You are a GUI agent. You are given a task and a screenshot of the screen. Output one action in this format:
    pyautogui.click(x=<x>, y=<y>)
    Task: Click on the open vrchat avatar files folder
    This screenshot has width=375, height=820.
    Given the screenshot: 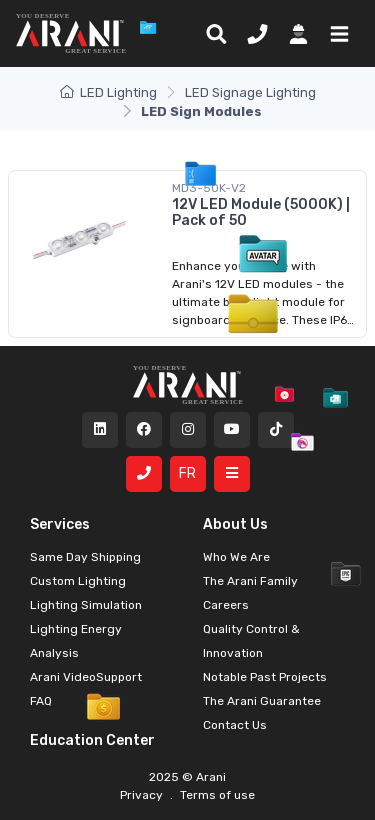 What is the action you would take?
    pyautogui.click(x=263, y=255)
    